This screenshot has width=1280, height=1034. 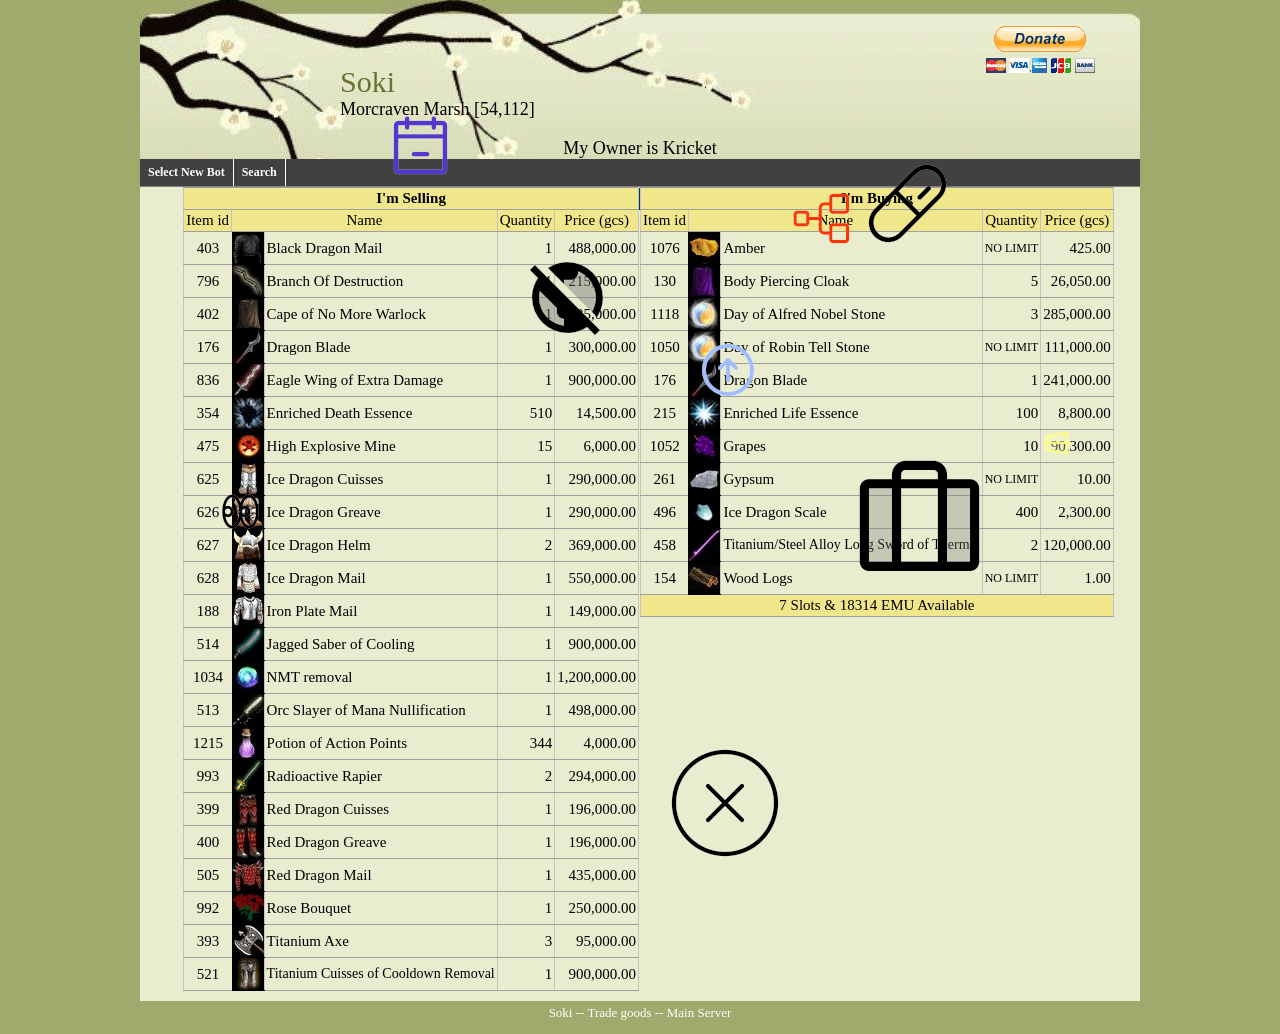 I want to click on scroll to top of page, so click(x=728, y=370).